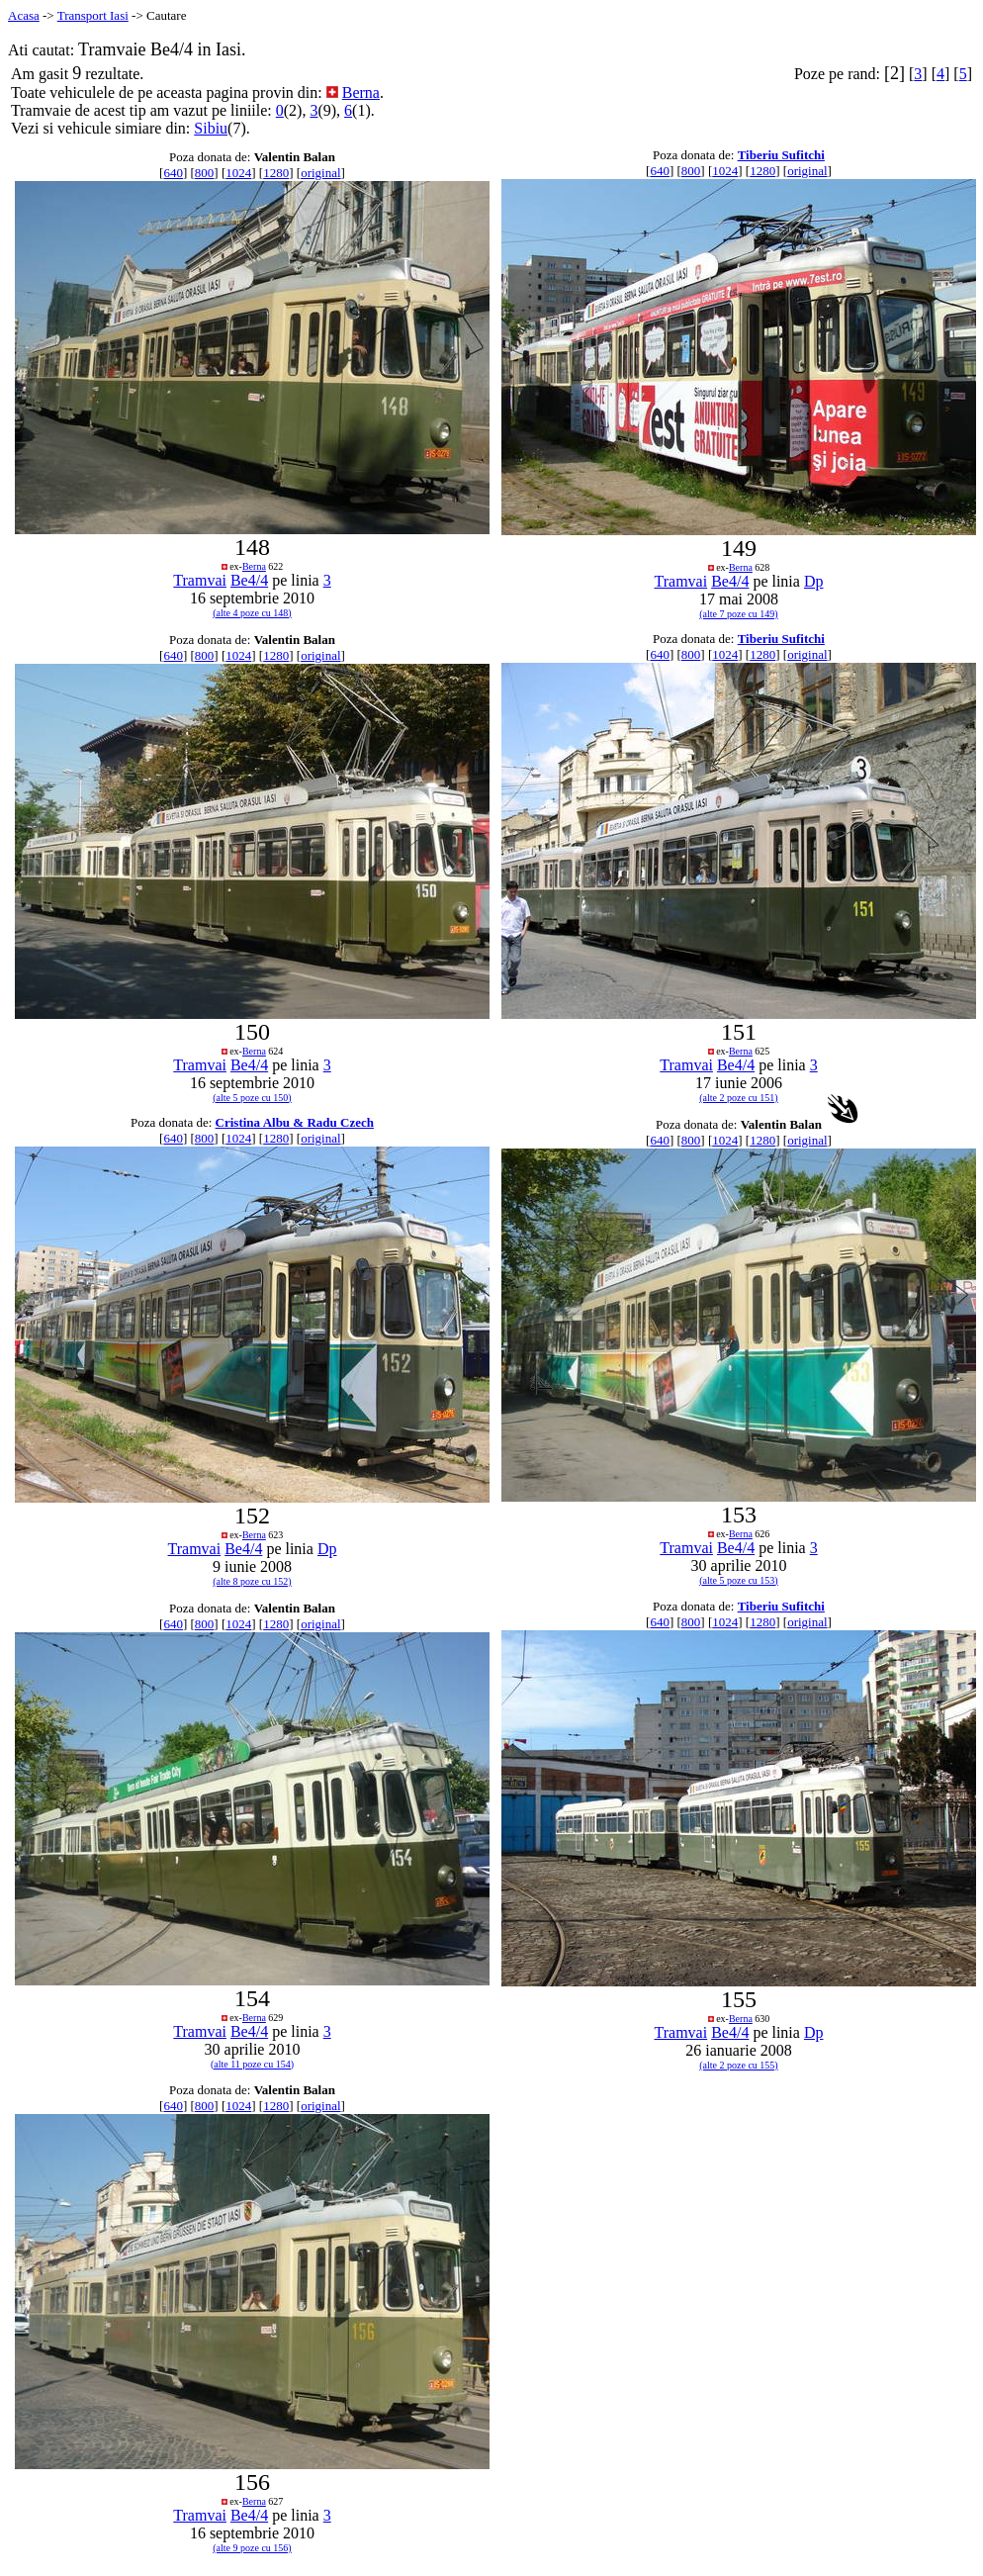 This screenshot has width=983, height=2576. What do you see at coordinates (541, 1384) in the screenshot?
I see `view bridge or infrastructure locations` at bounding box center [541, 1384].